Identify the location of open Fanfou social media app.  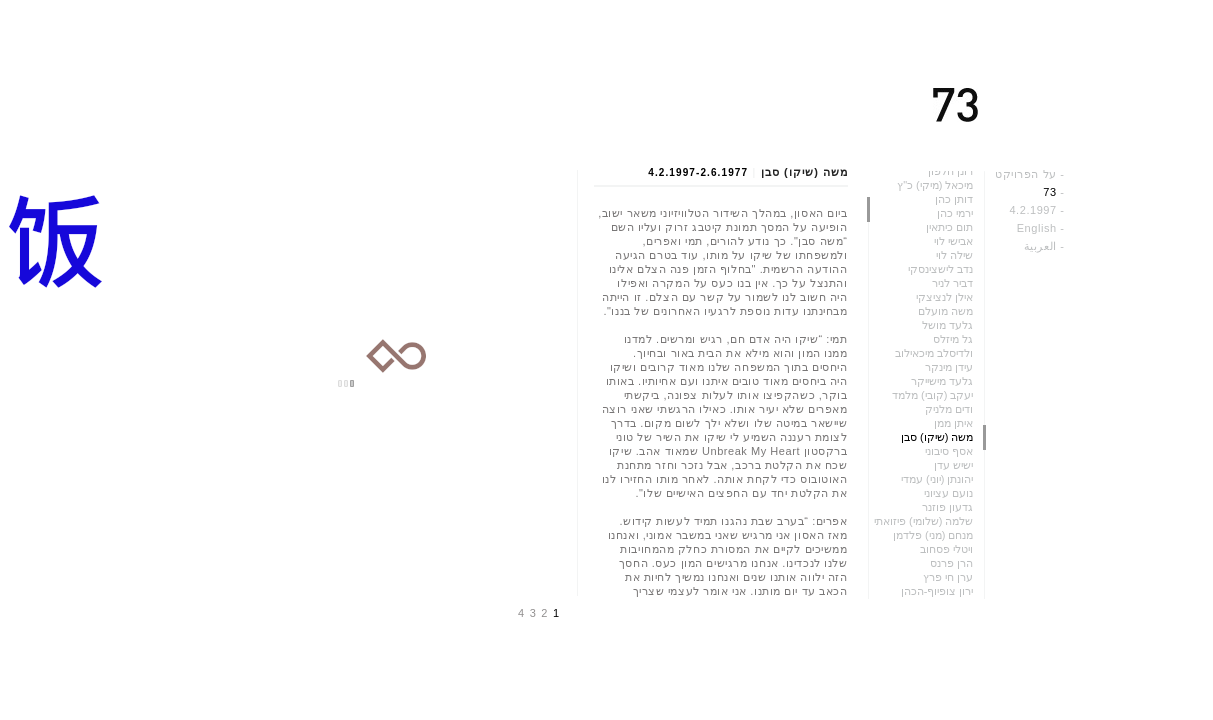
(55, 241).